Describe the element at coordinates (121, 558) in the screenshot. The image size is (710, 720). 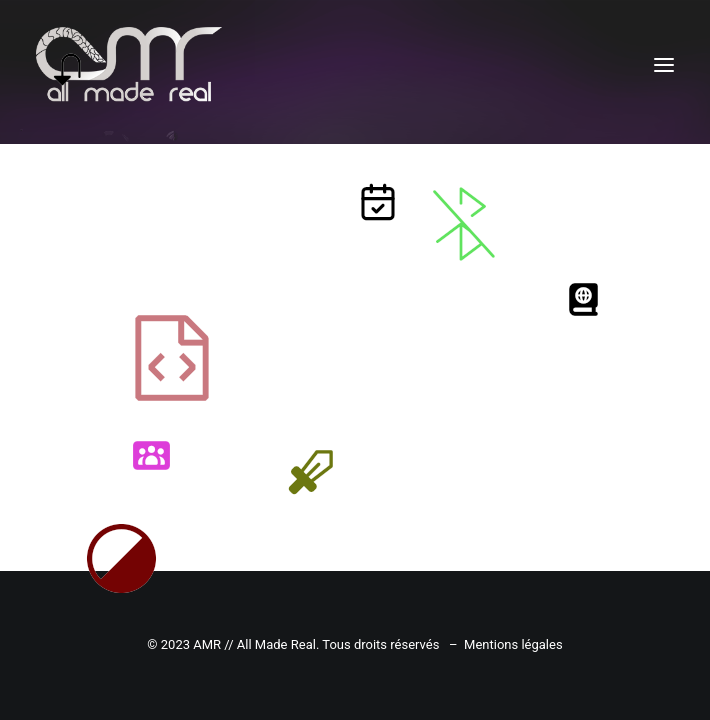
I see `toggle contrast or dark/light mode` at that location.